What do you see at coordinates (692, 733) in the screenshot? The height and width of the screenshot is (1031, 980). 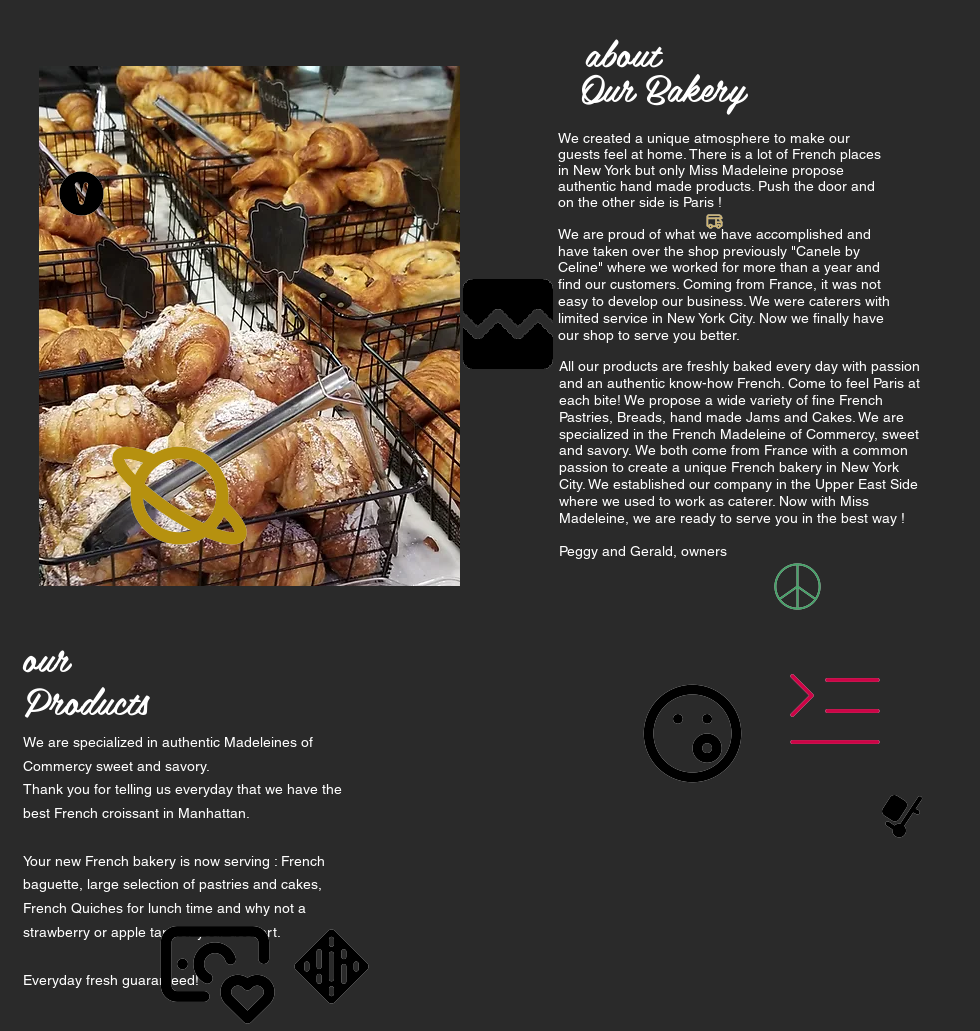 I see `indicates singing or karaoke mode` at bounding box center [692, 733].